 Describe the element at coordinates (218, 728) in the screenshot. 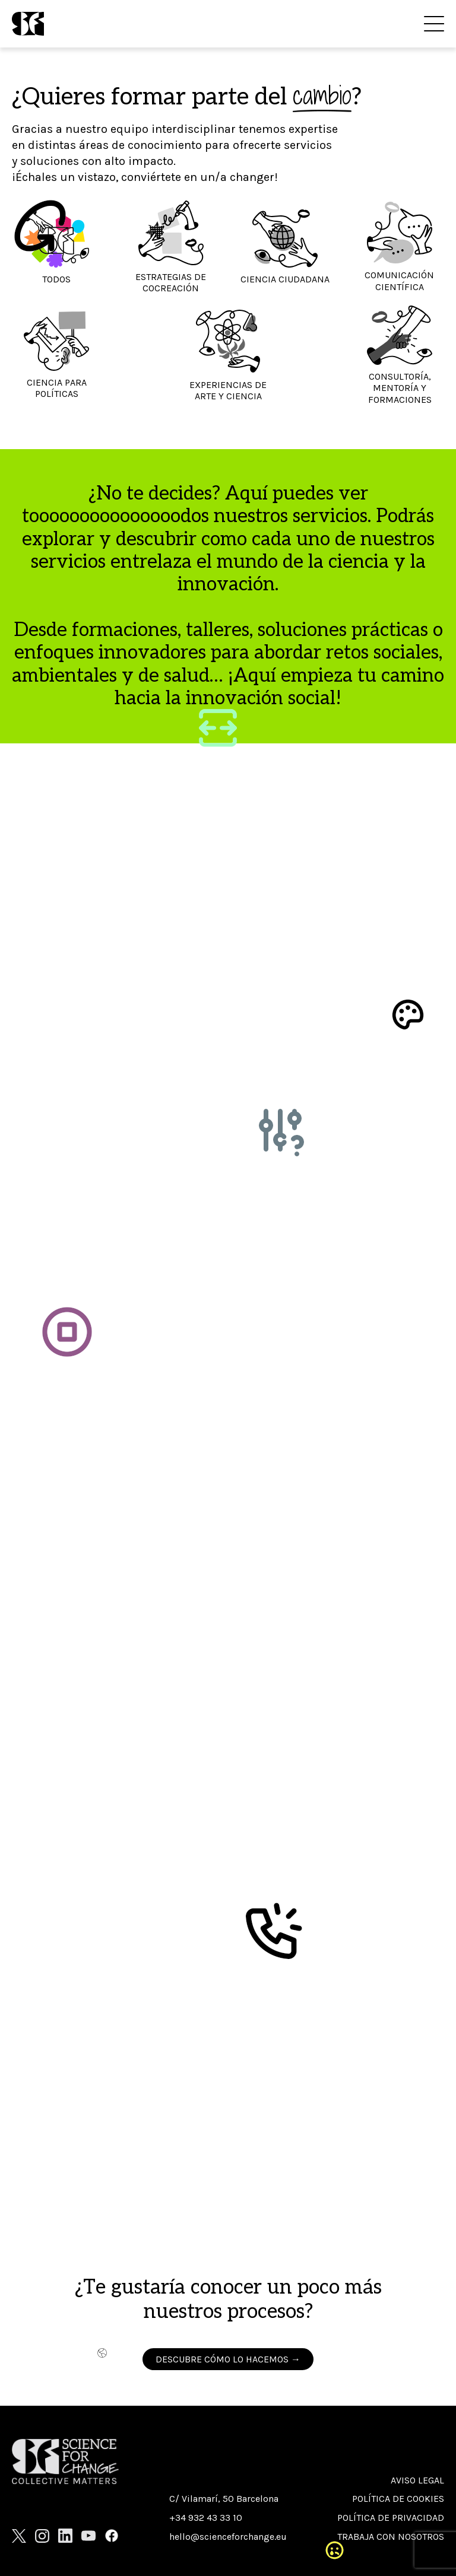

I see `expand to wide viewport mode` at that location.